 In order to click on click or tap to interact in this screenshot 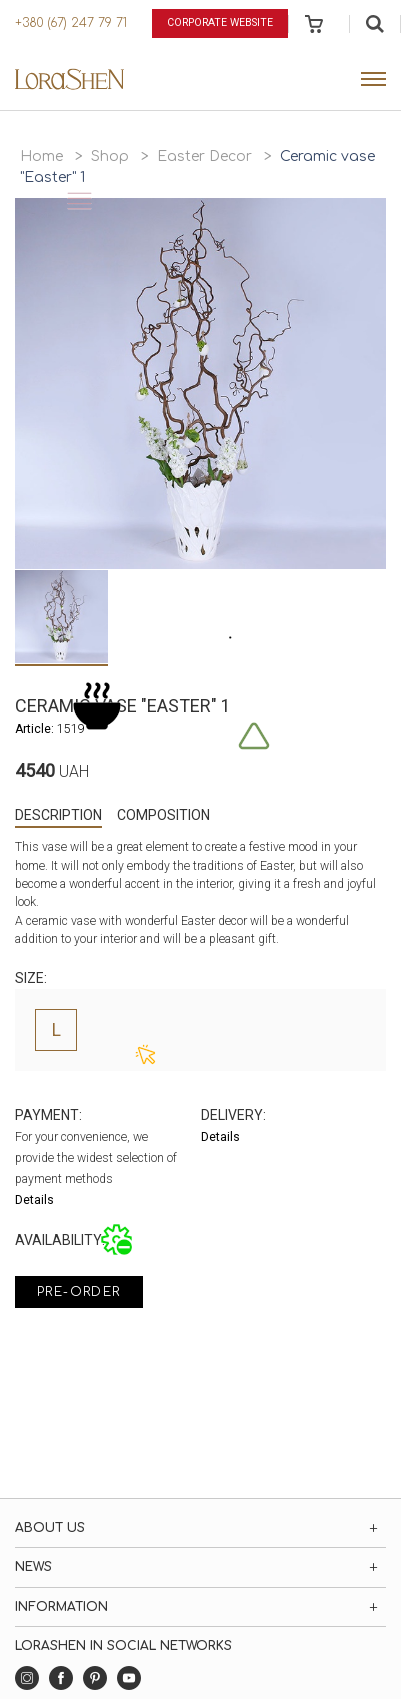, I will do `click(146, 1055)`.